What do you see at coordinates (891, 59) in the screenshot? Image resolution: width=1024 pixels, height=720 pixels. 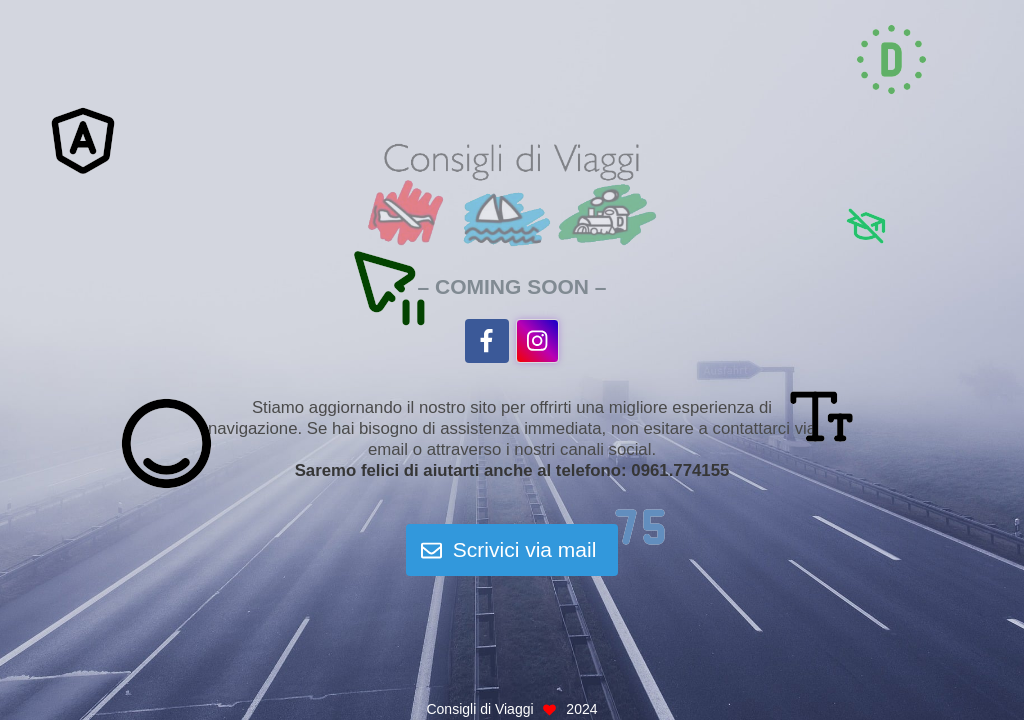 I see `indicates draft or pending status` at bounding box center [891, 59].